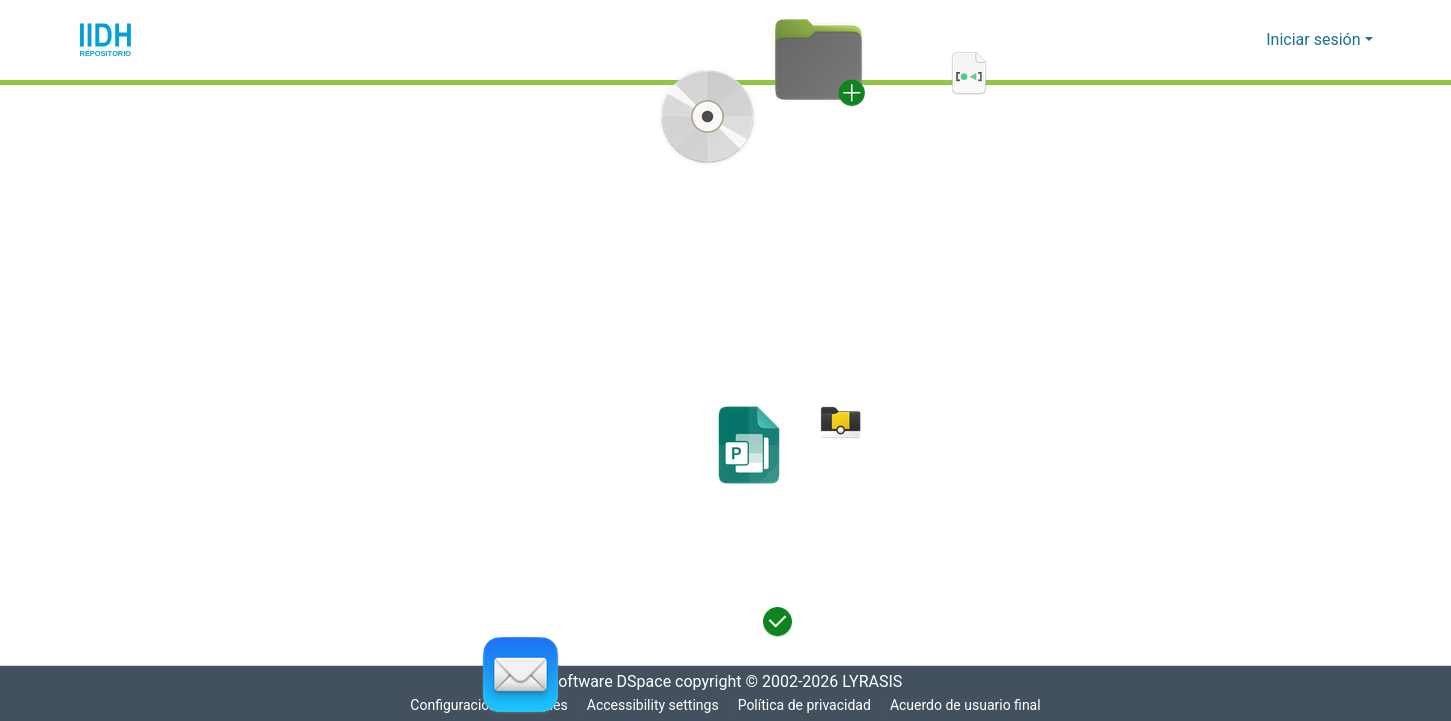 The height and width of the screenshot is (721, 1451). I want to click on systemd unit configuration file, so click(969, 73).